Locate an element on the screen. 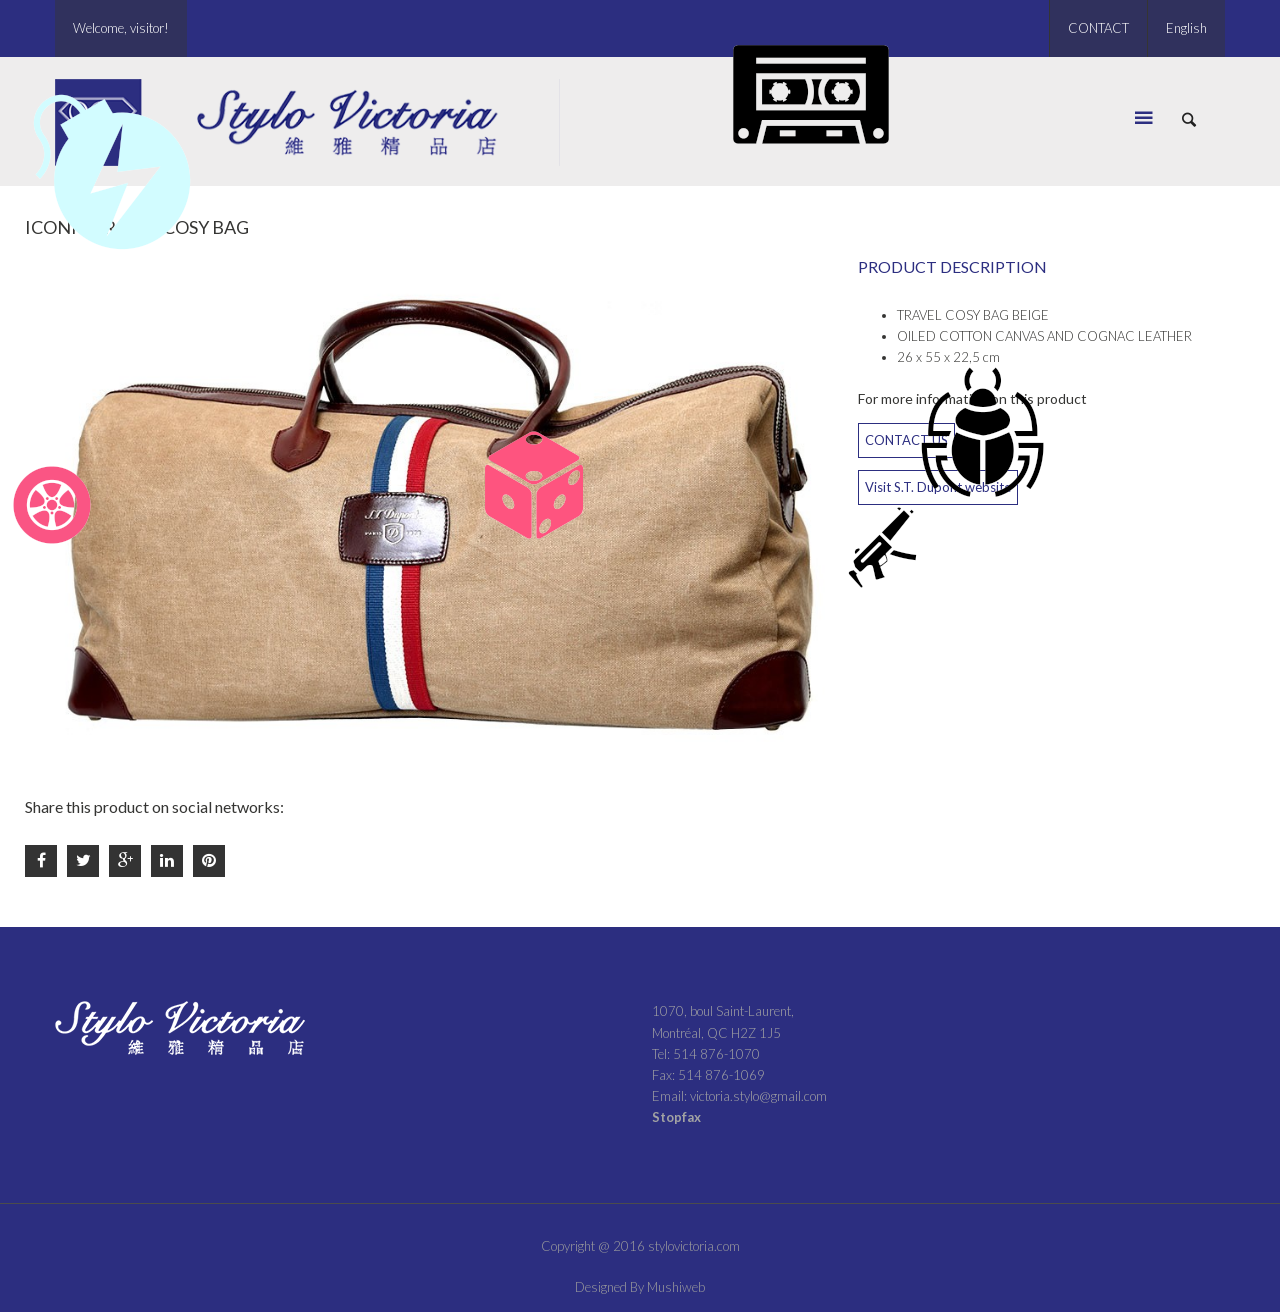 The width and height of the screenshot is (1280, 1312). access vehicle or tire settings is located at coordinates (52, 505).